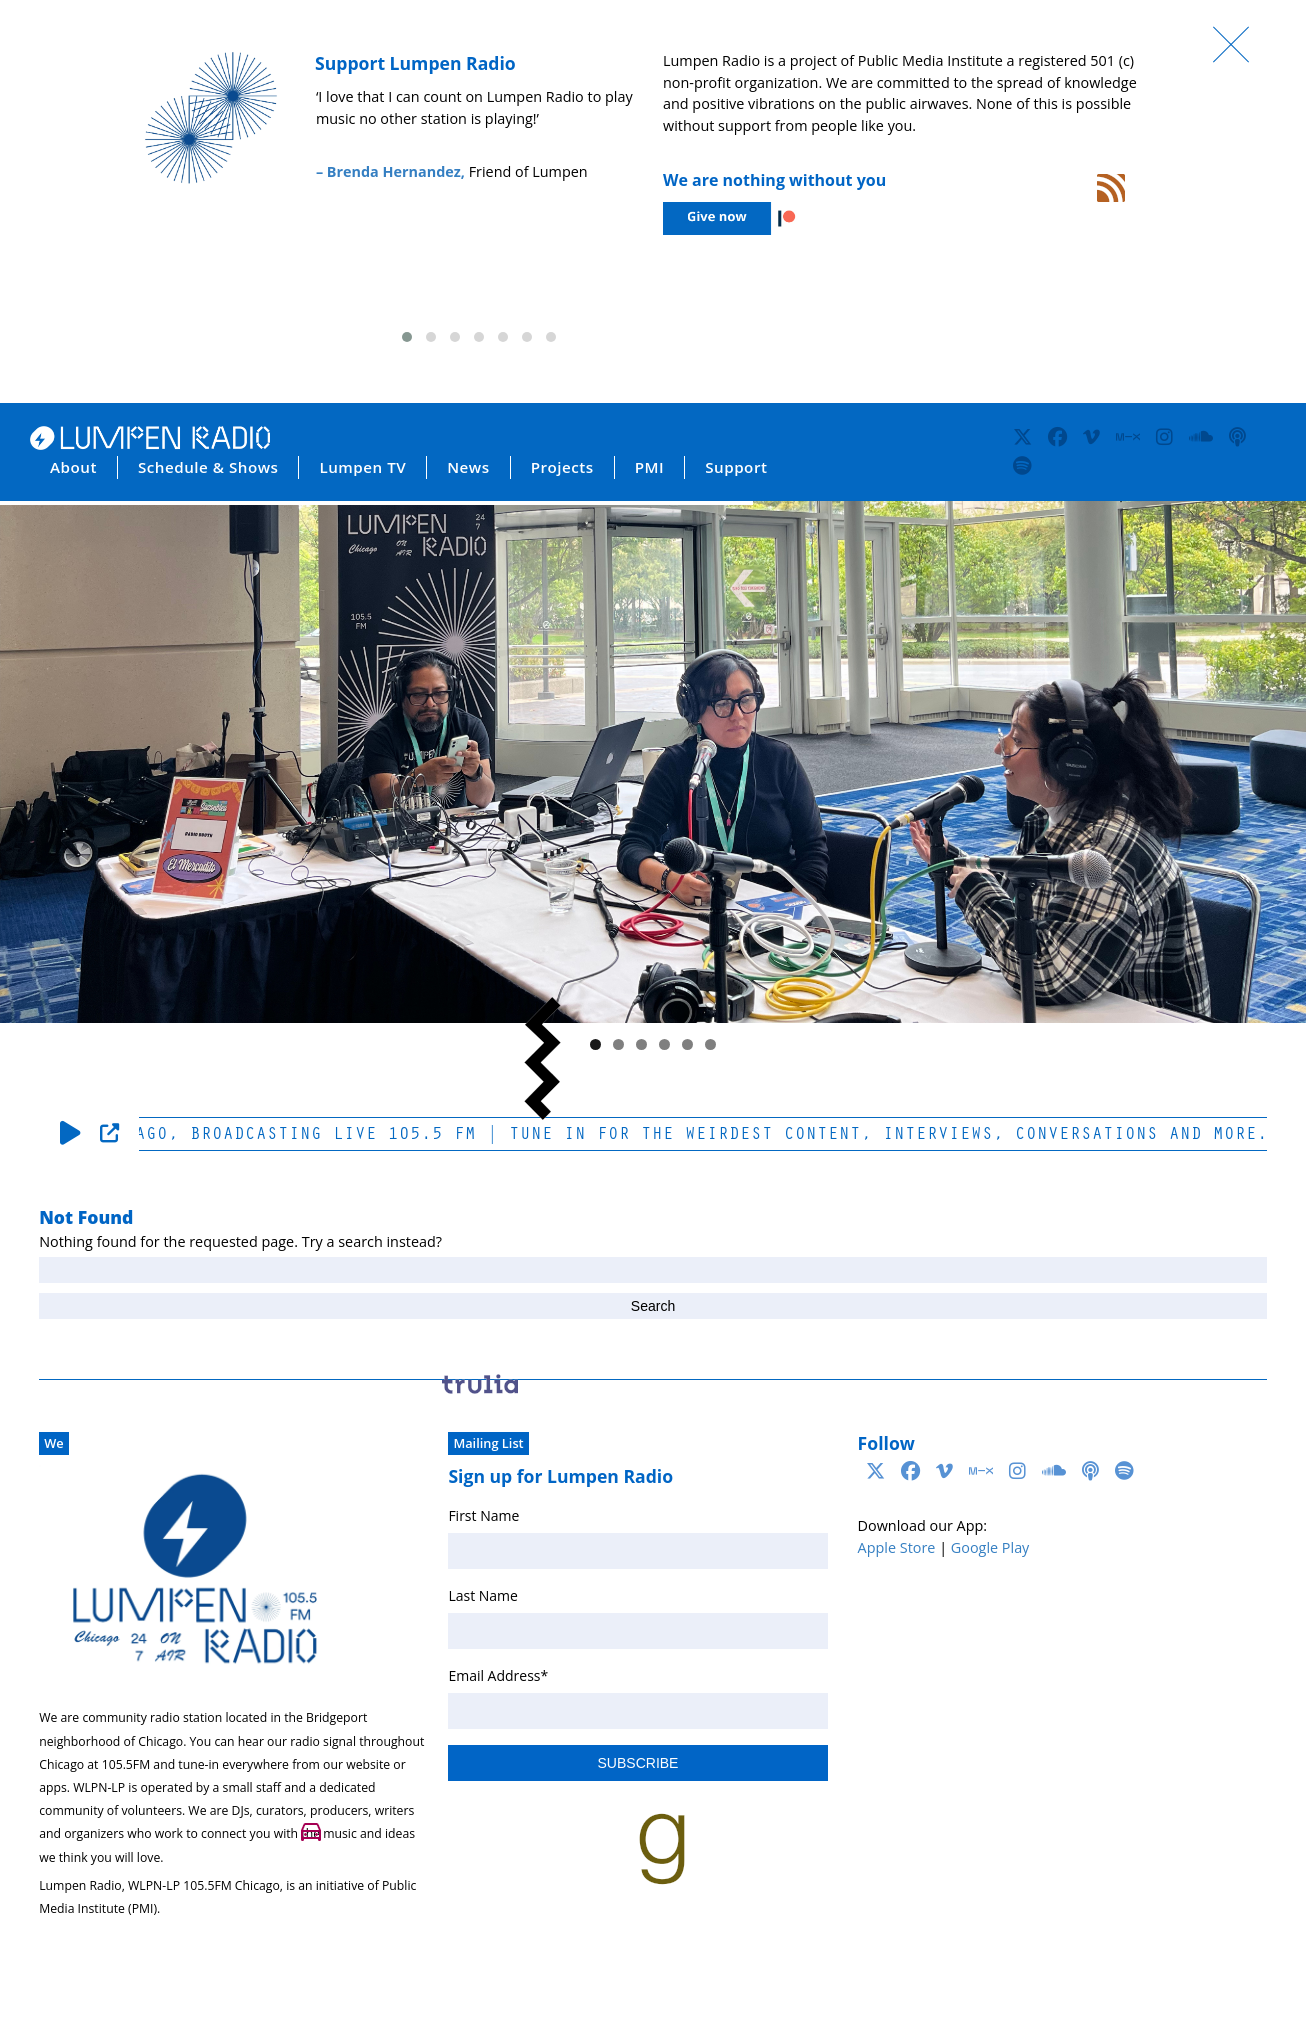 Image resolution: width=1306 pixels, height=2025 pixels. Describe the element at coordinates (480, 1384) in the screenshot. I see `open the Trulia real estate app` at that location.